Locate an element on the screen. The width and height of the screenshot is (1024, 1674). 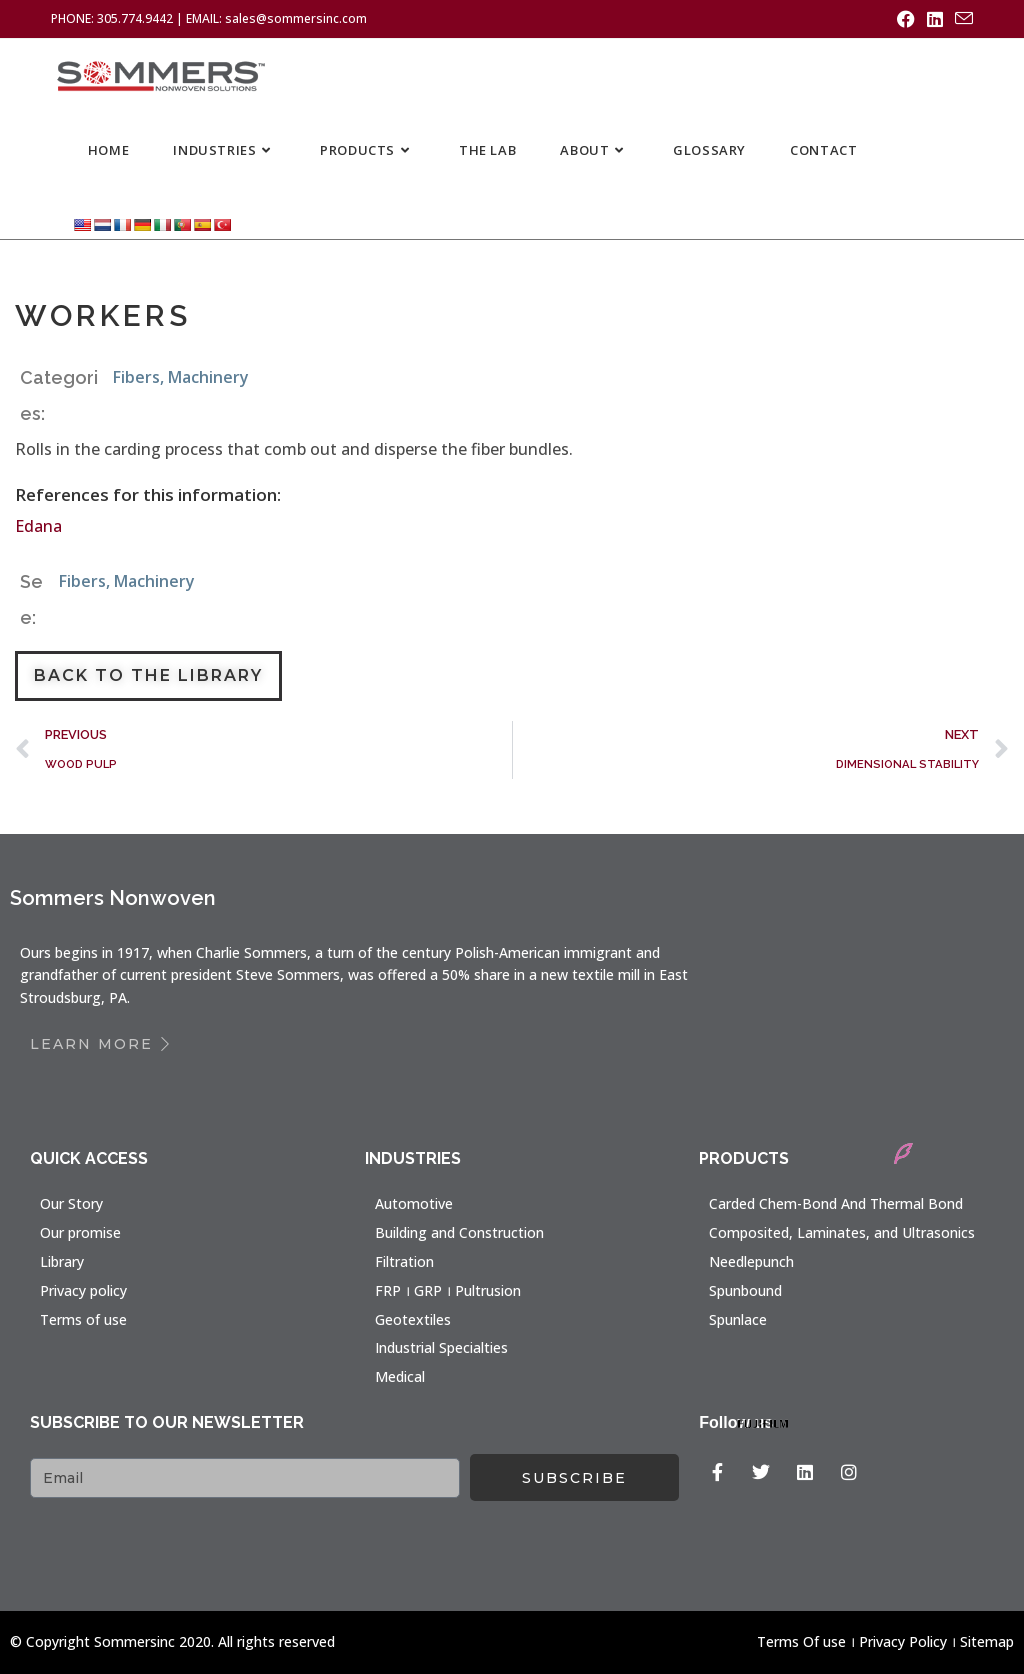
compose or write a new document is located at coordinates (903, 1153).